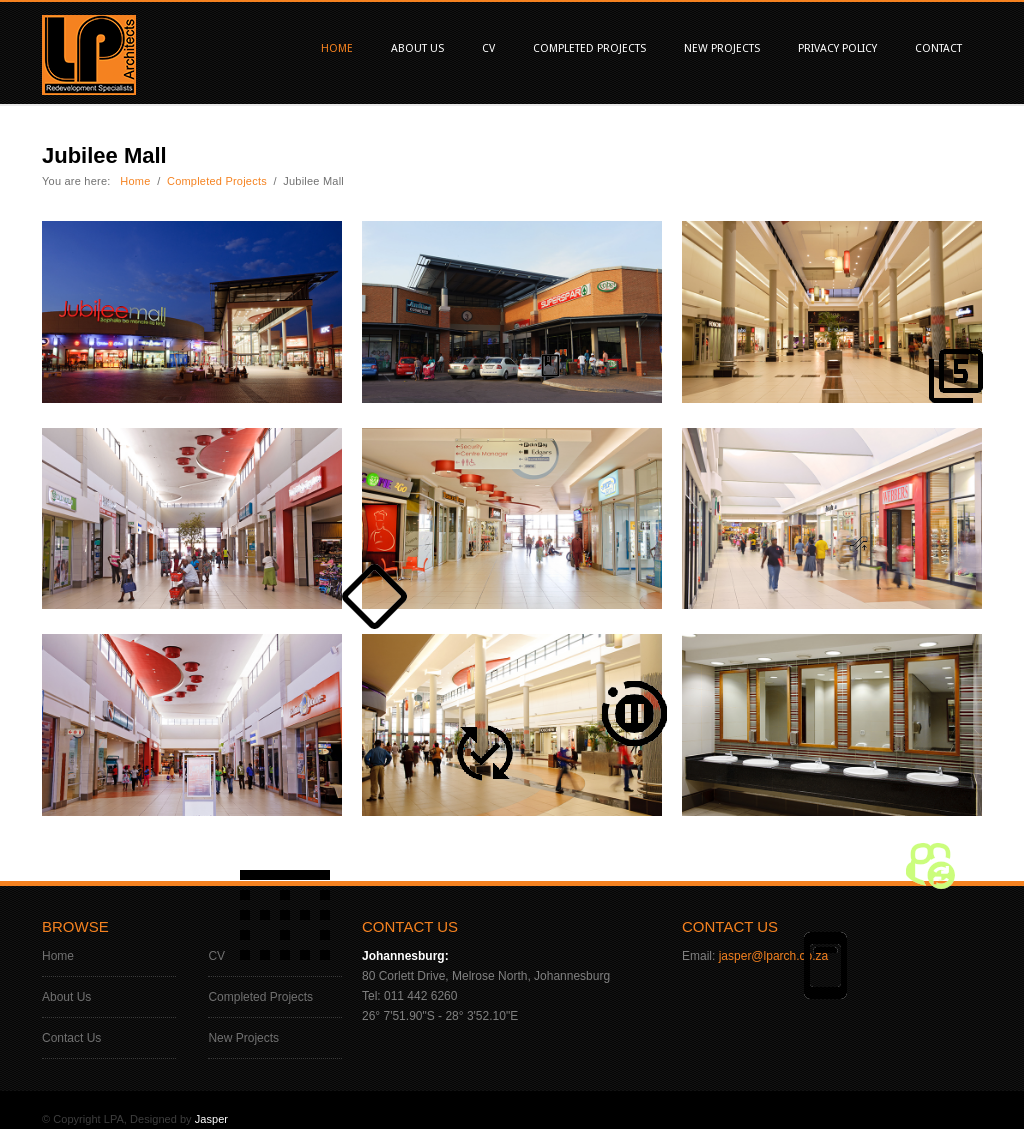 The image size is (1024, 1129). Describe the element at coordinates (285, 915) in the screenshot. I see `apply border to top edge of cell or table` at that location.